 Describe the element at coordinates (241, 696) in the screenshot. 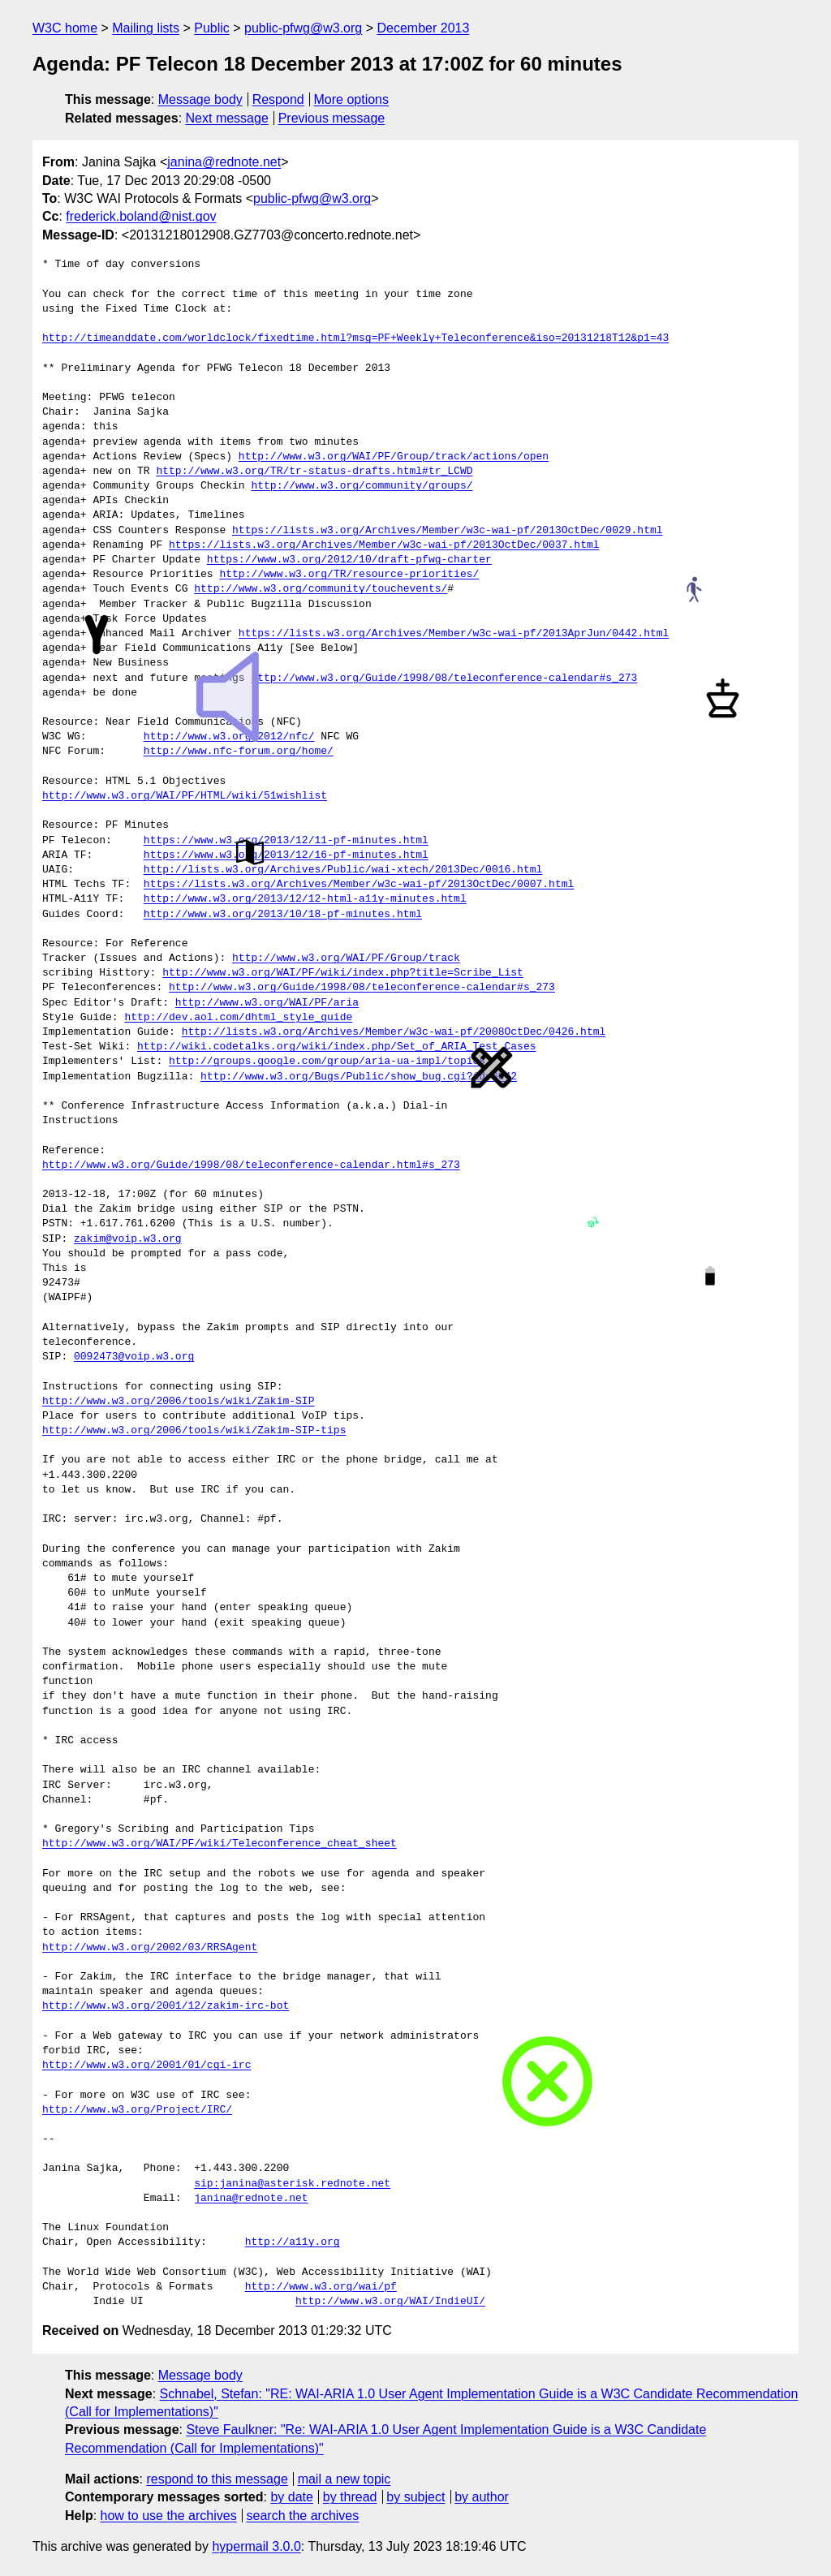

I see `speaker with no volume or sound output` at that location.